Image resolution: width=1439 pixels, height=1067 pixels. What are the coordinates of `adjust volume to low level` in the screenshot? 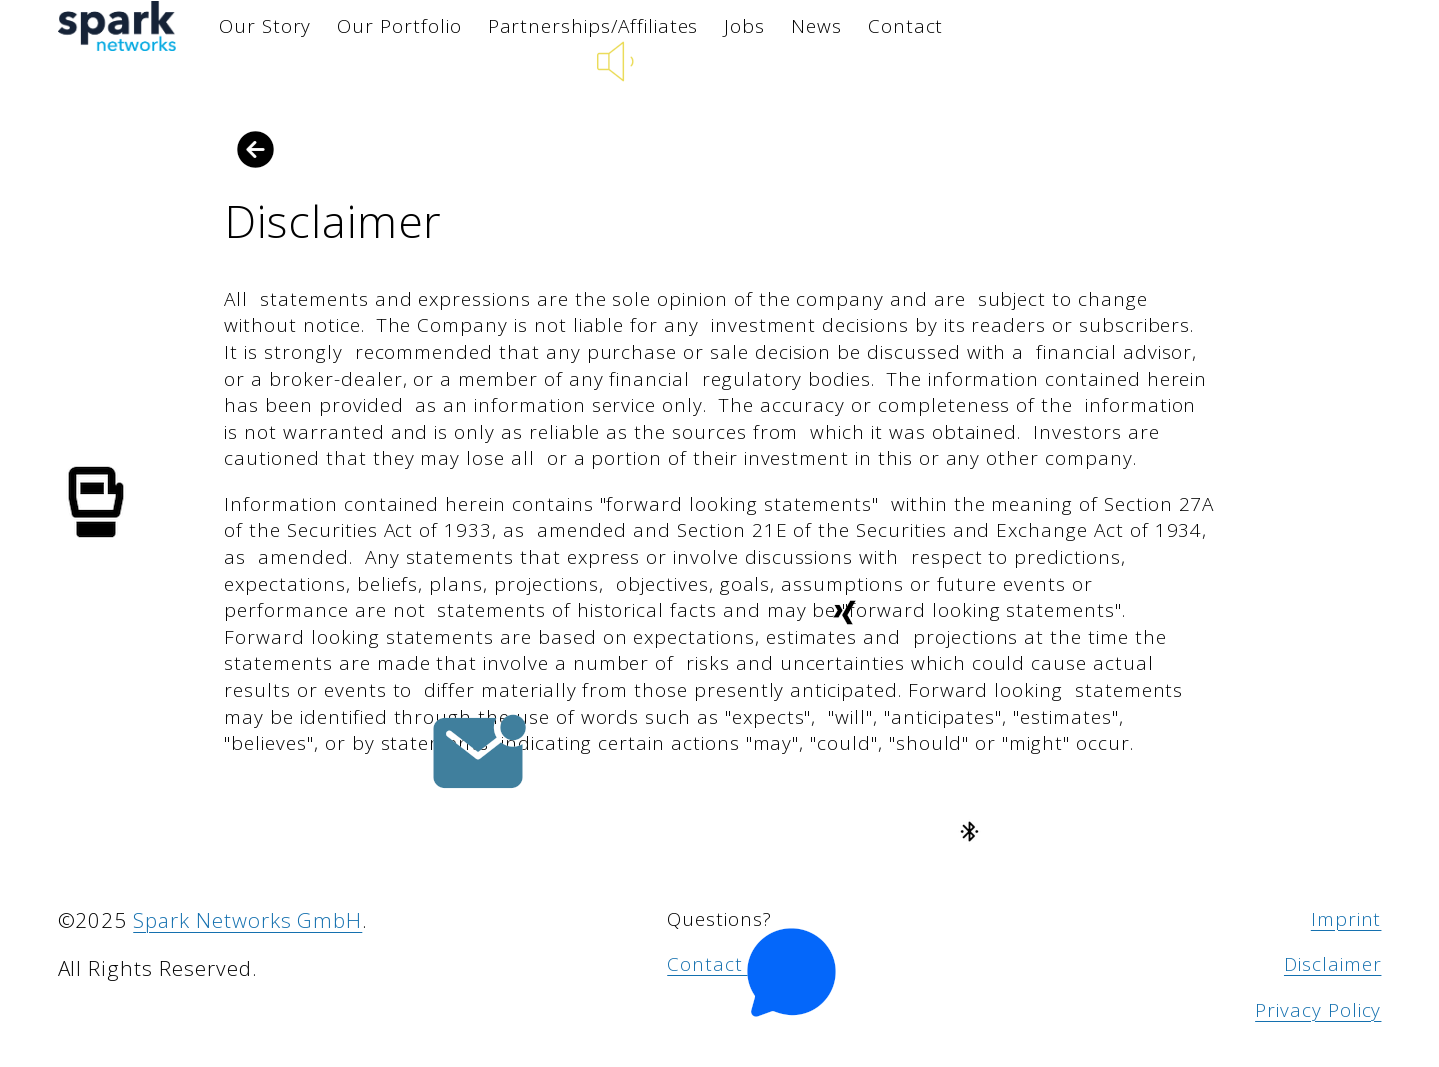 It's located at (618, 61).